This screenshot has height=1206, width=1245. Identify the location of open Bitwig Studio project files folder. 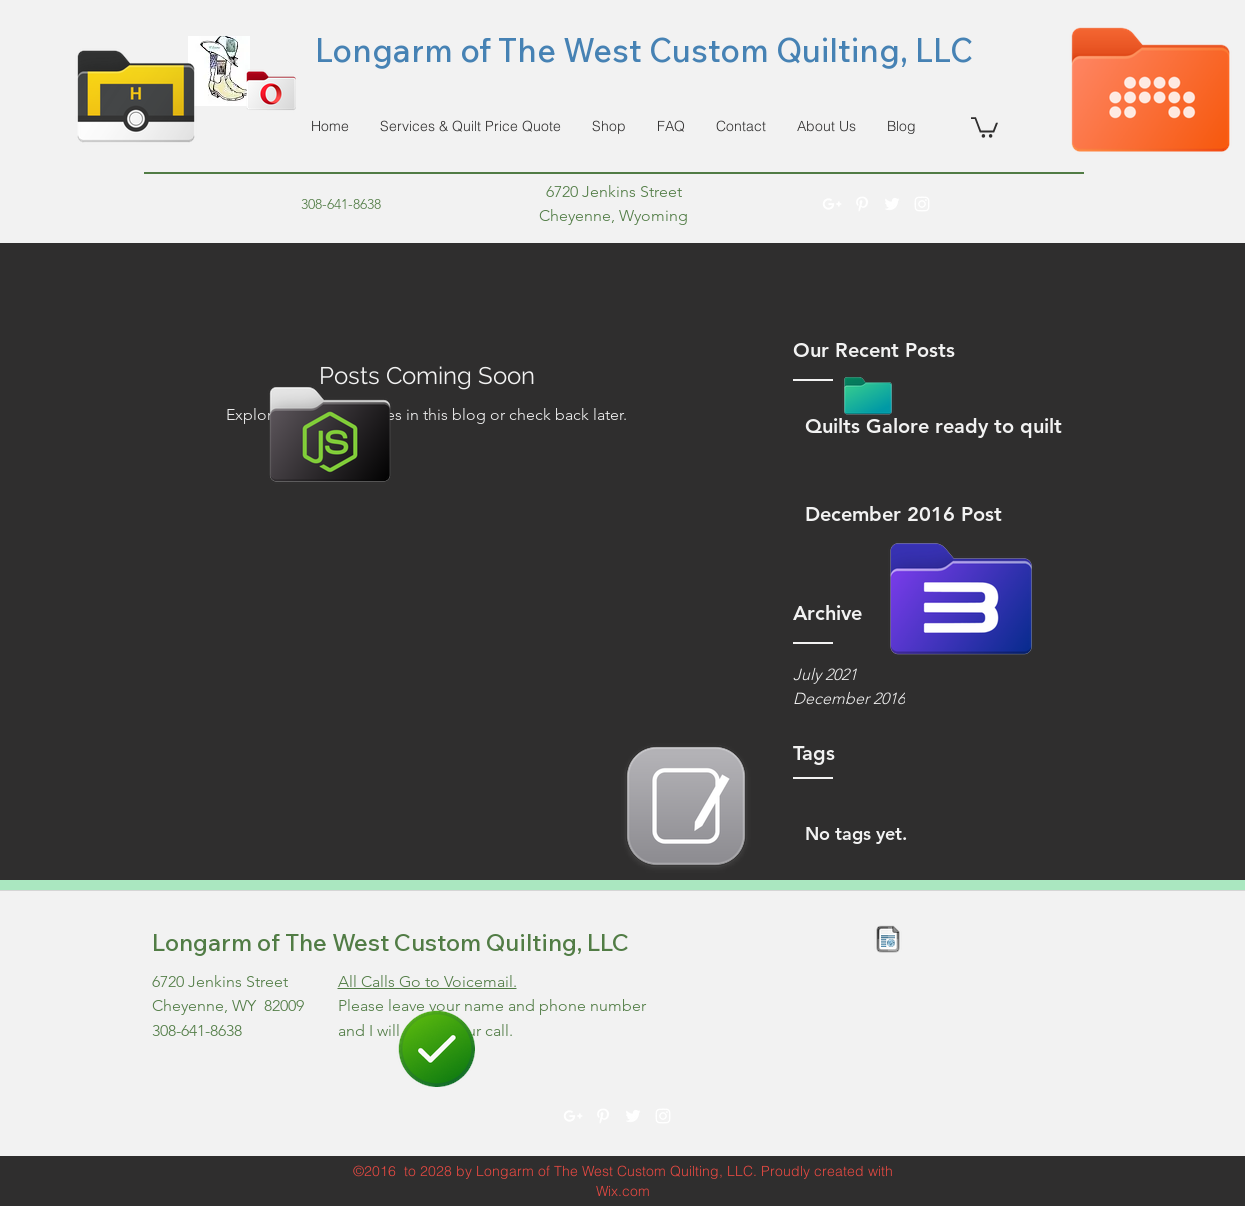
(1150, 94).